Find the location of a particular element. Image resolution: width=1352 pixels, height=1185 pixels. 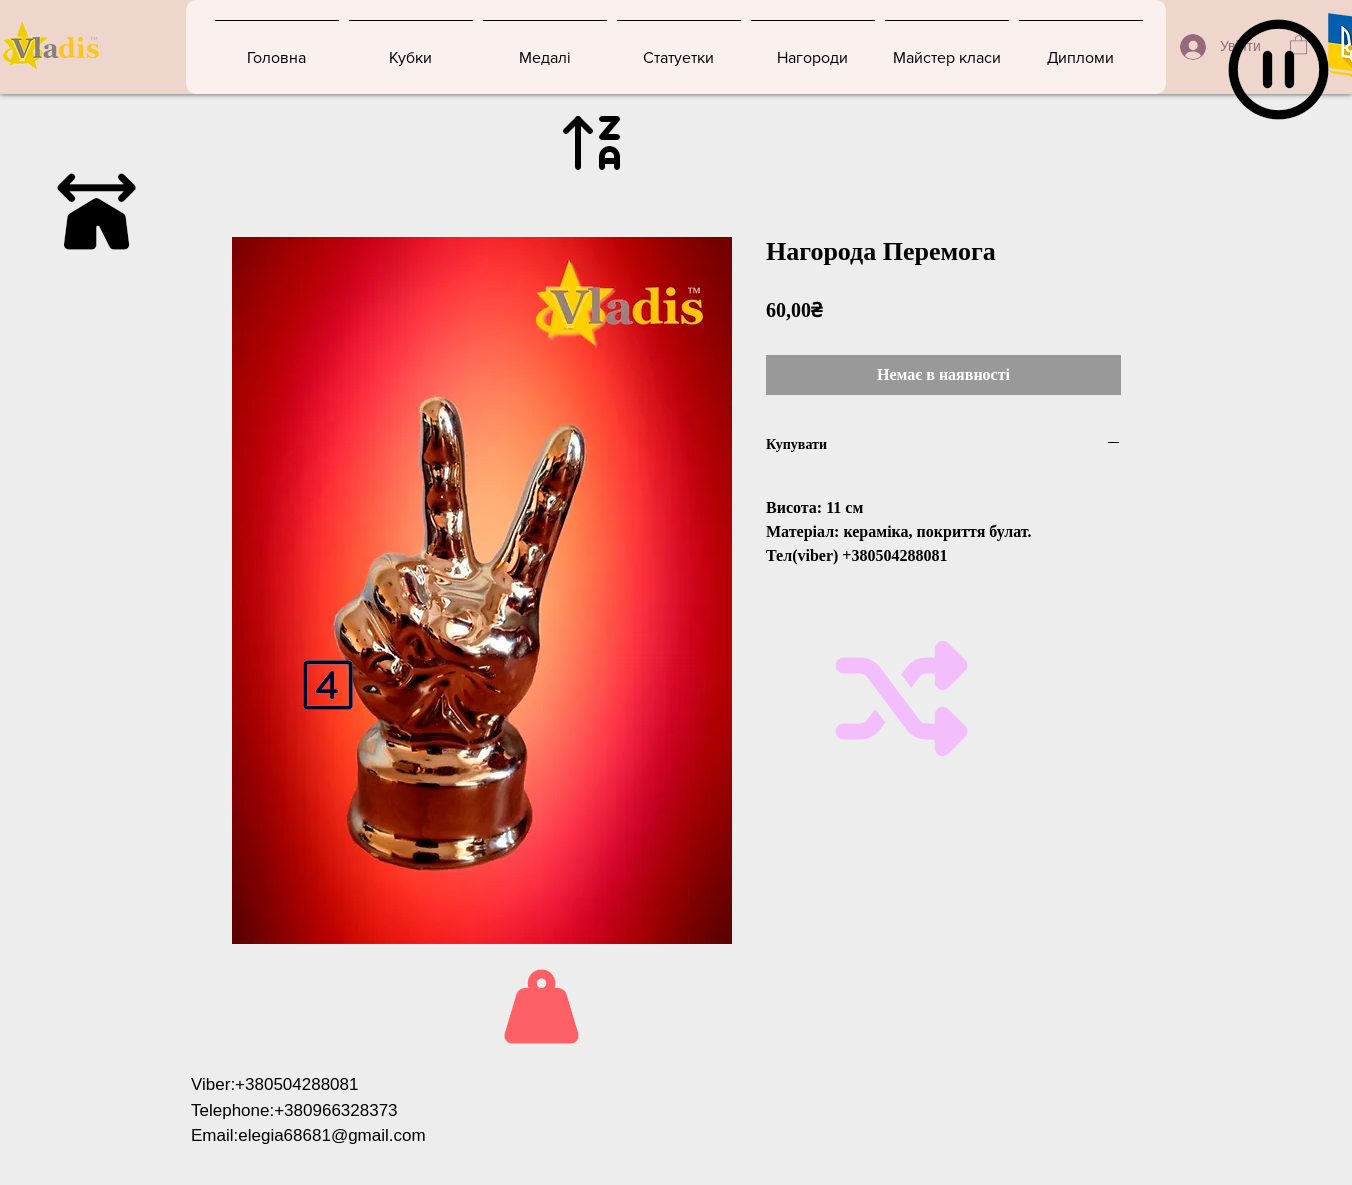

adjust weight or mass settings is located at coordinates (541, 1006).